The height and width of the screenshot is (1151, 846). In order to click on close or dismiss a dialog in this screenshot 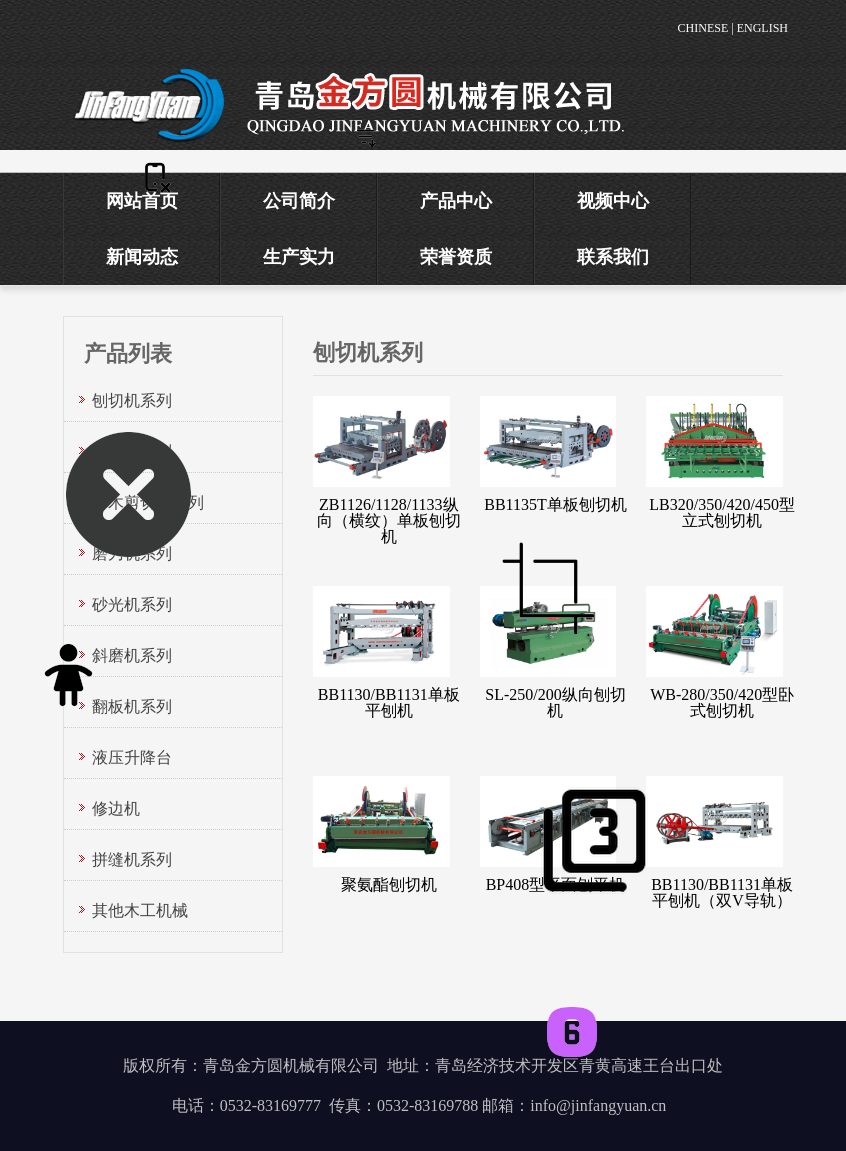, I will do `click(128, 494)`.